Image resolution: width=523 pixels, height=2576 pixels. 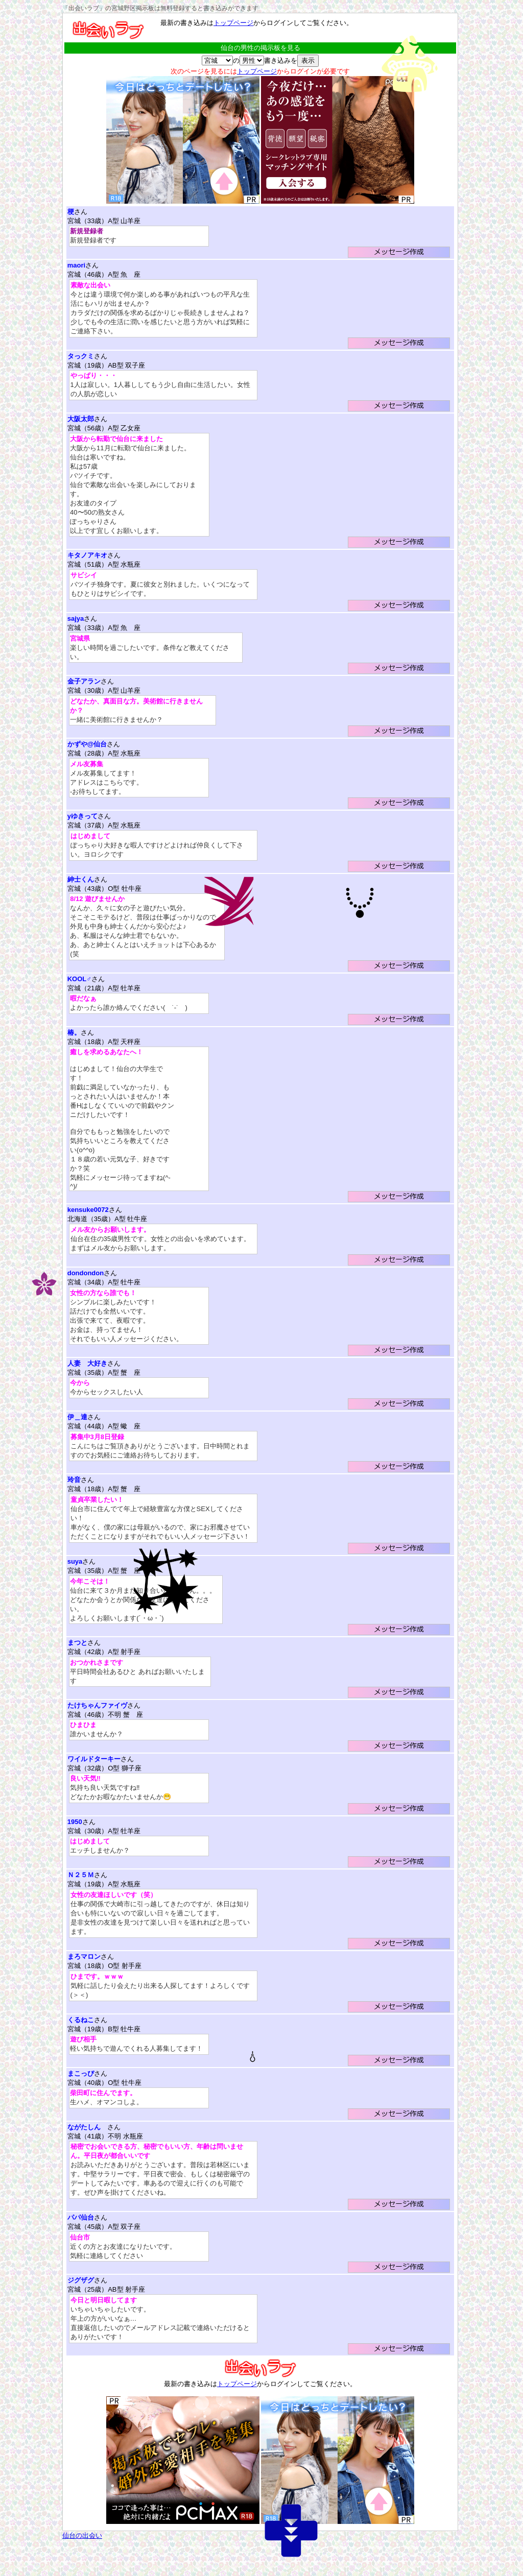 I want to click on jasmine flower icon for aromatherapy or fragrance settings, so click(x=44, y=1283).